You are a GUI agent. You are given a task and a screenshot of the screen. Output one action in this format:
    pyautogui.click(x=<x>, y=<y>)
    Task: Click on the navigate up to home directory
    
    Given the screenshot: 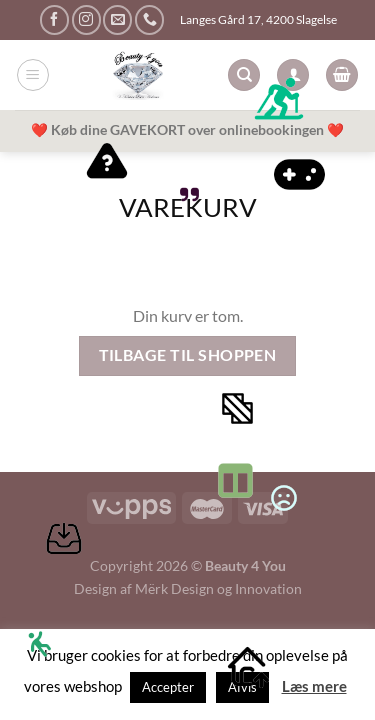 What is the action you would take?
    pyautogui.click(x=247, y=666)
    